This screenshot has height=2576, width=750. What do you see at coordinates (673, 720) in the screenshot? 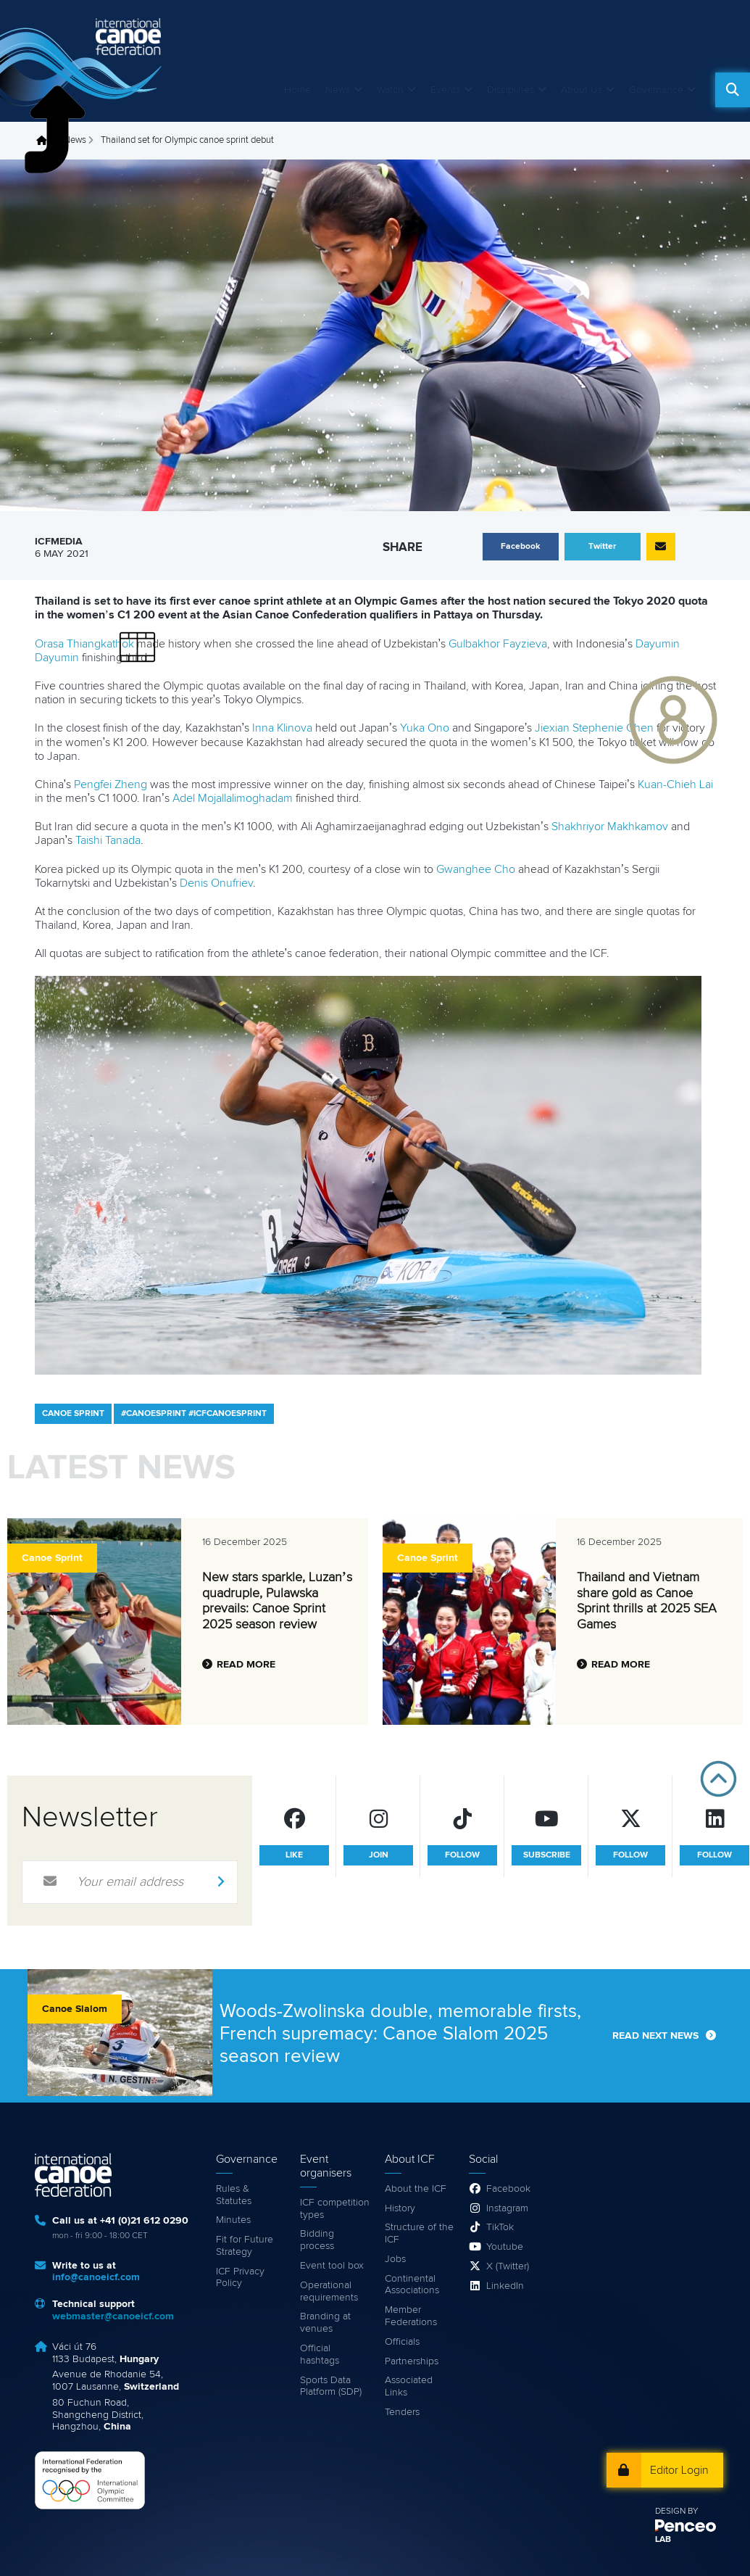
I see `indicates step 8 in a multi-step process` at bounding box center [673, 720].